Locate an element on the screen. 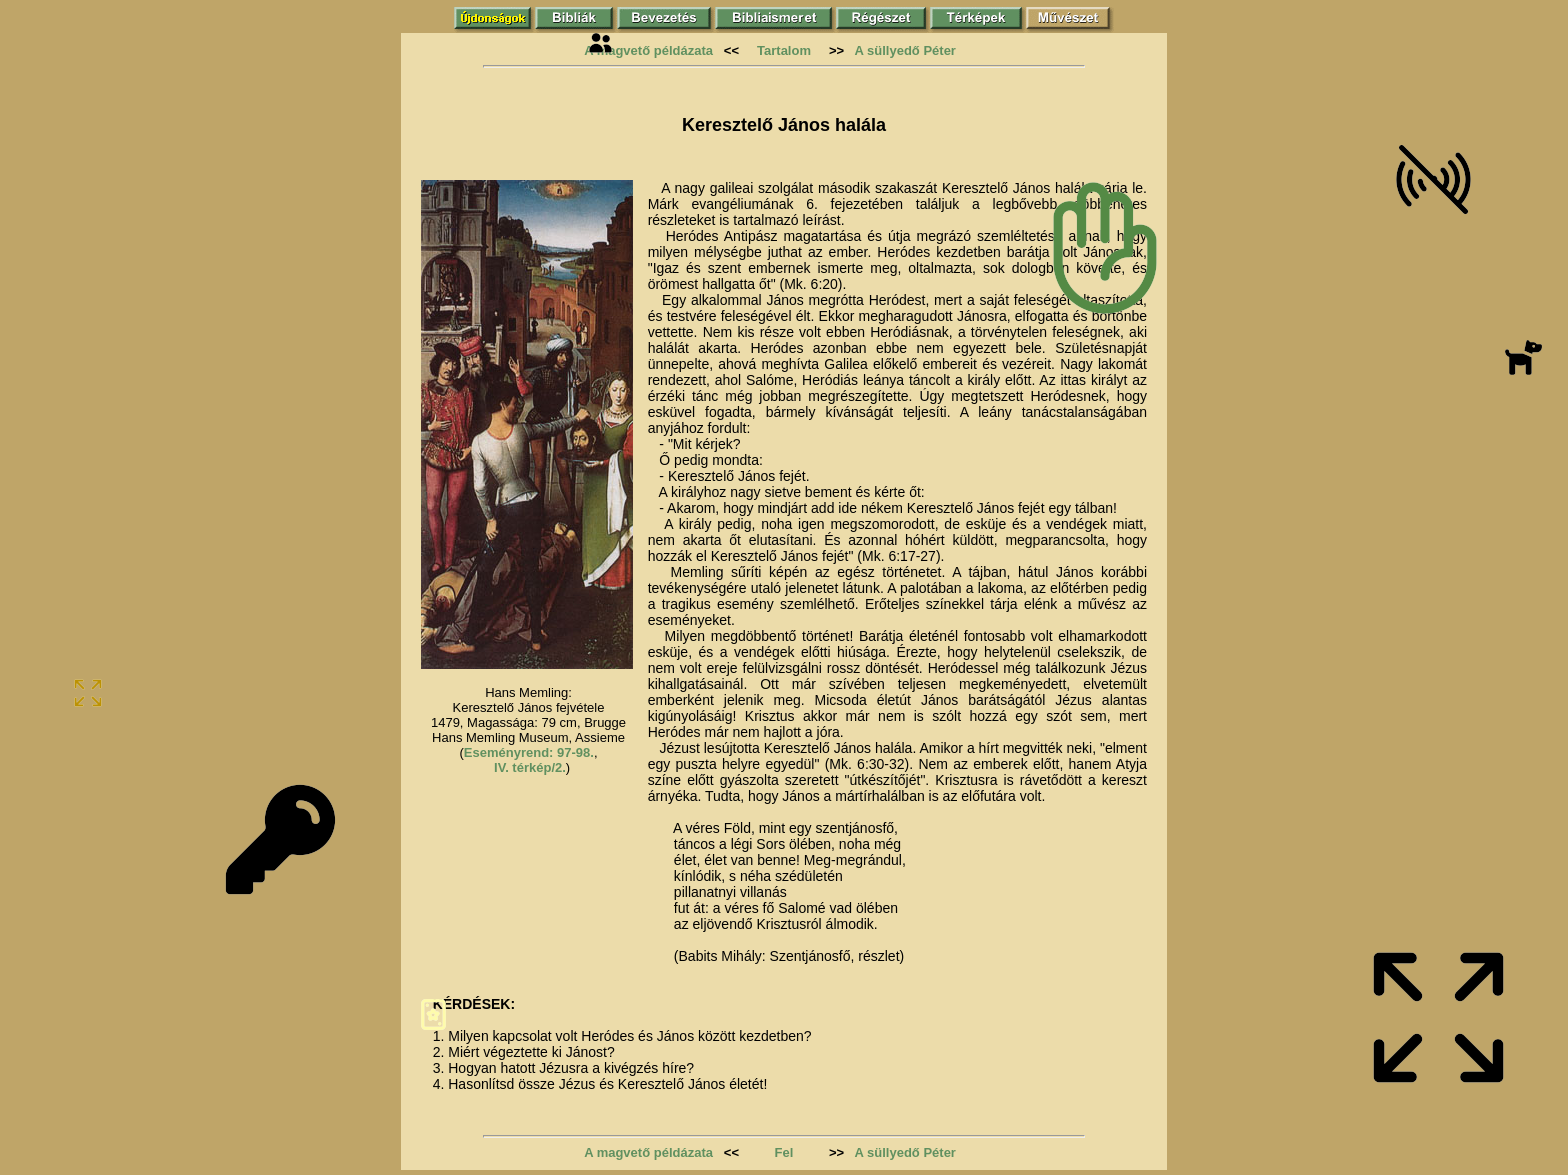 This screenshot has width=1568, height=1175. expand to fullscreen mode is located at coordinates (1438, 1017).